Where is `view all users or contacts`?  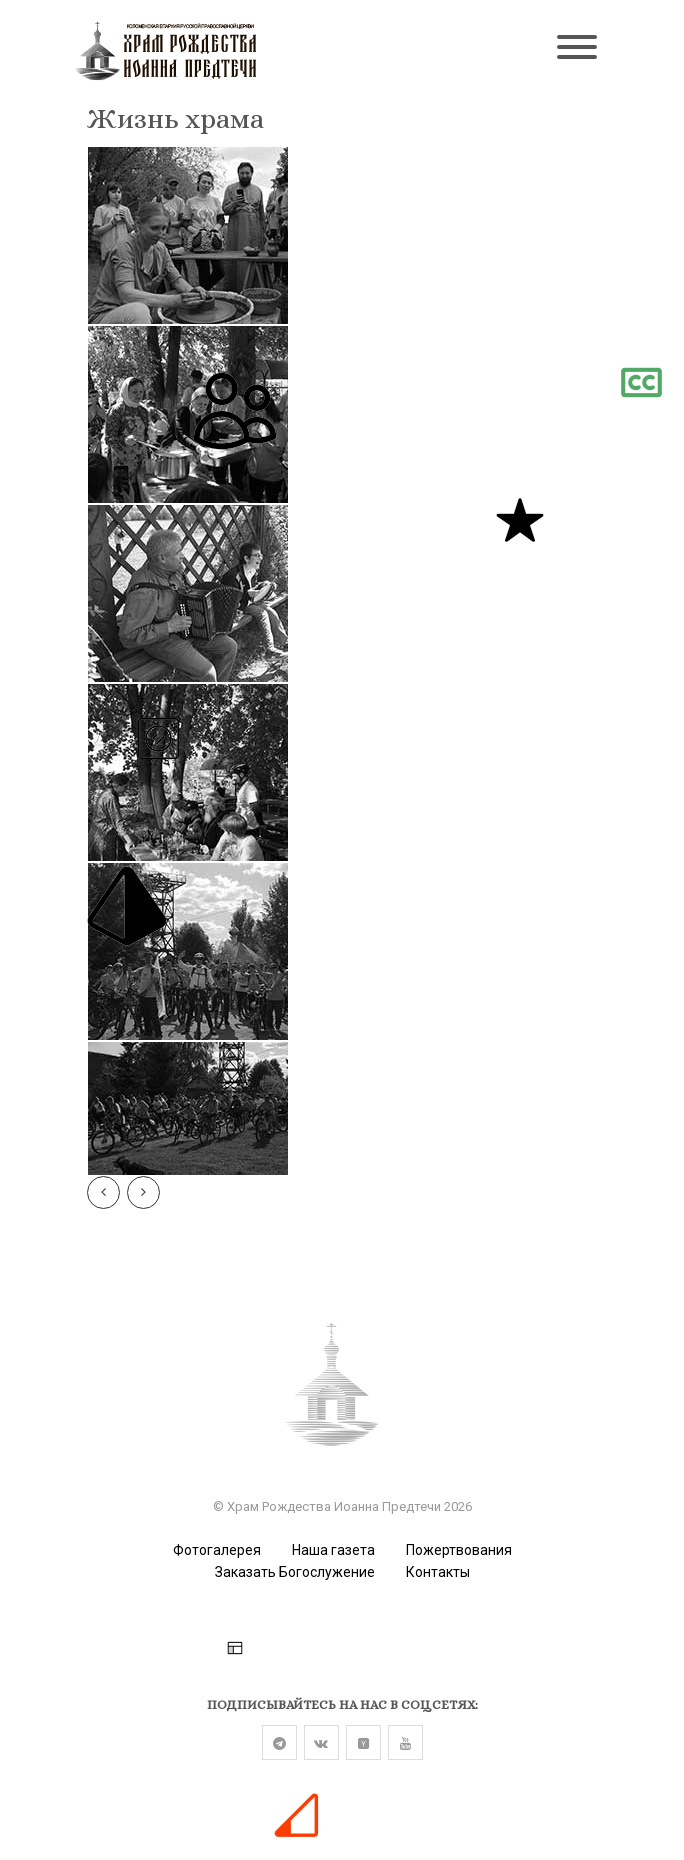 view all users or contacts is located at coordinates (235, 411).